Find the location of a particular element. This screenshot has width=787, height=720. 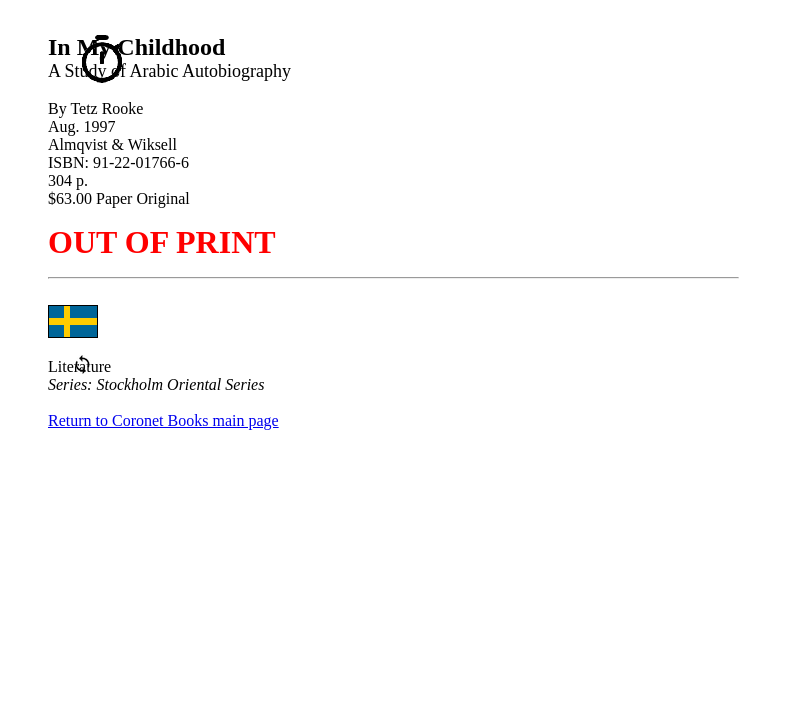

set a countdown timer is located at coordinates (102, 60).